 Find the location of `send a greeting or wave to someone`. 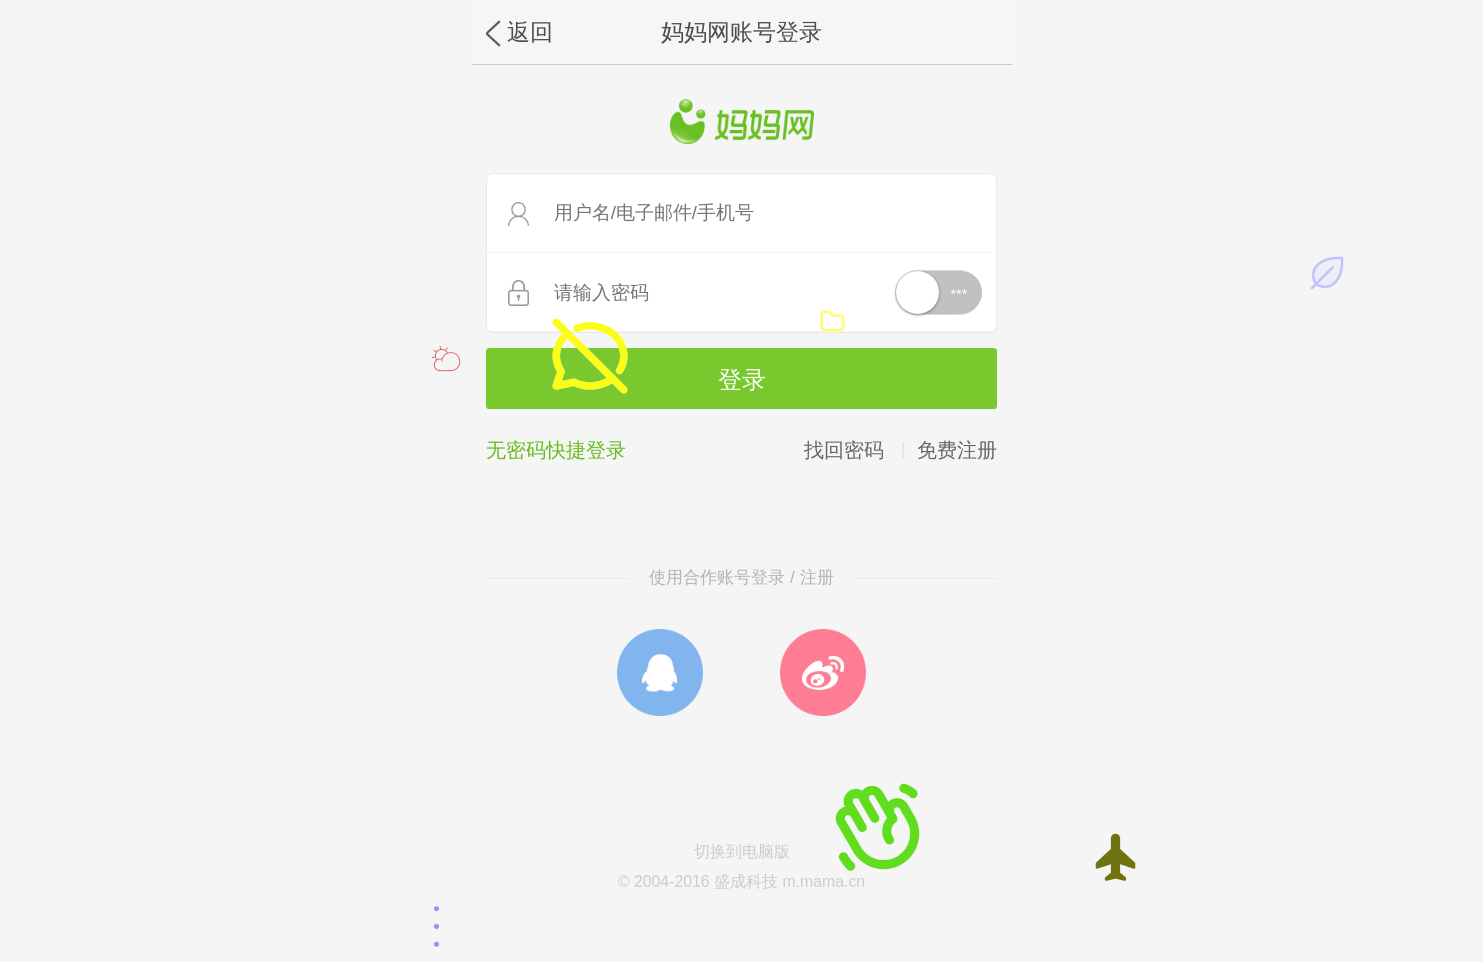

send a greeting or wave to someone is located at coordinates (877, 827).